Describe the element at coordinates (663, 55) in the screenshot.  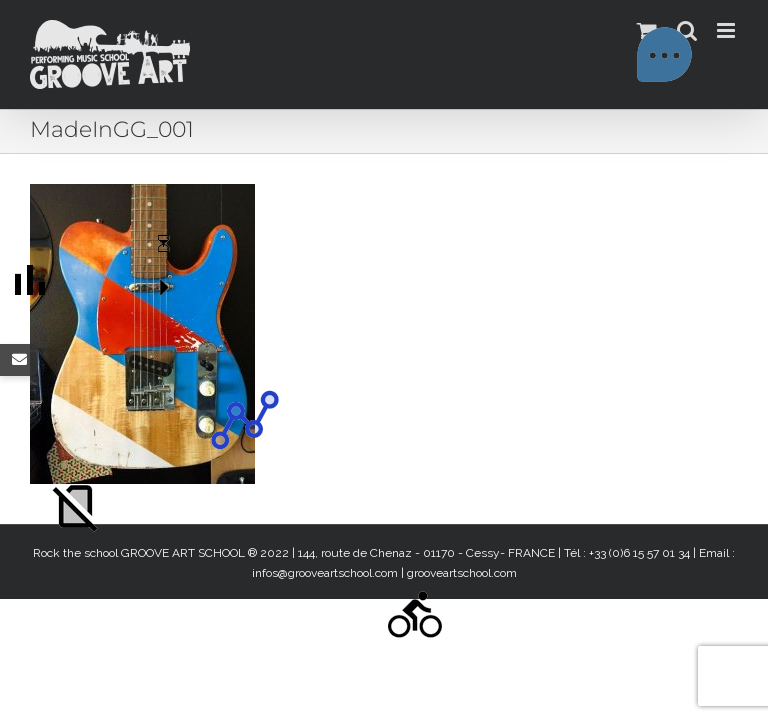
I see `open chat or messaging` at that location.